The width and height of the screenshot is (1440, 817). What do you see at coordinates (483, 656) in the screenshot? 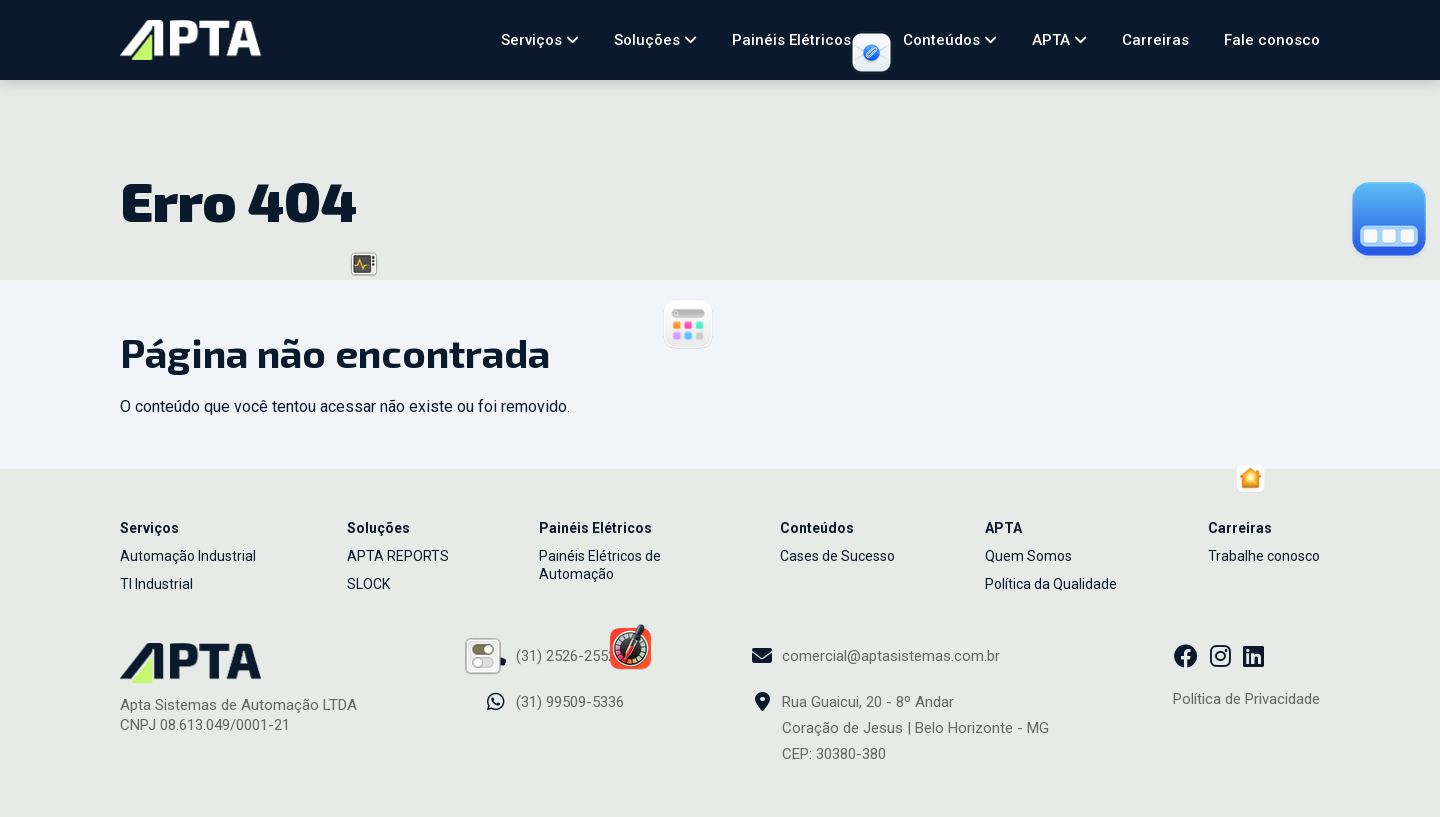
I see `open unity tweak tool settings` at bounding box center [483, 656].